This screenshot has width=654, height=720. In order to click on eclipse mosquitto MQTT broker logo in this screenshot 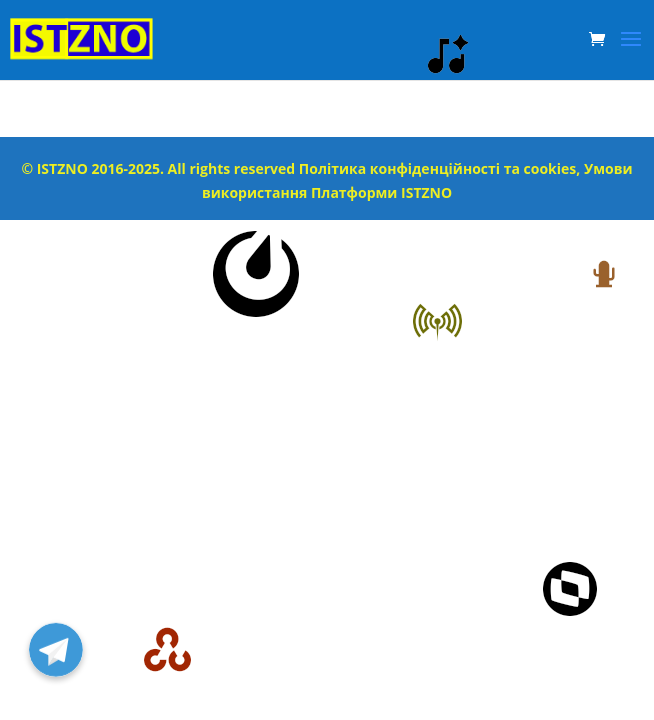, I will do `click(437, 322)`.